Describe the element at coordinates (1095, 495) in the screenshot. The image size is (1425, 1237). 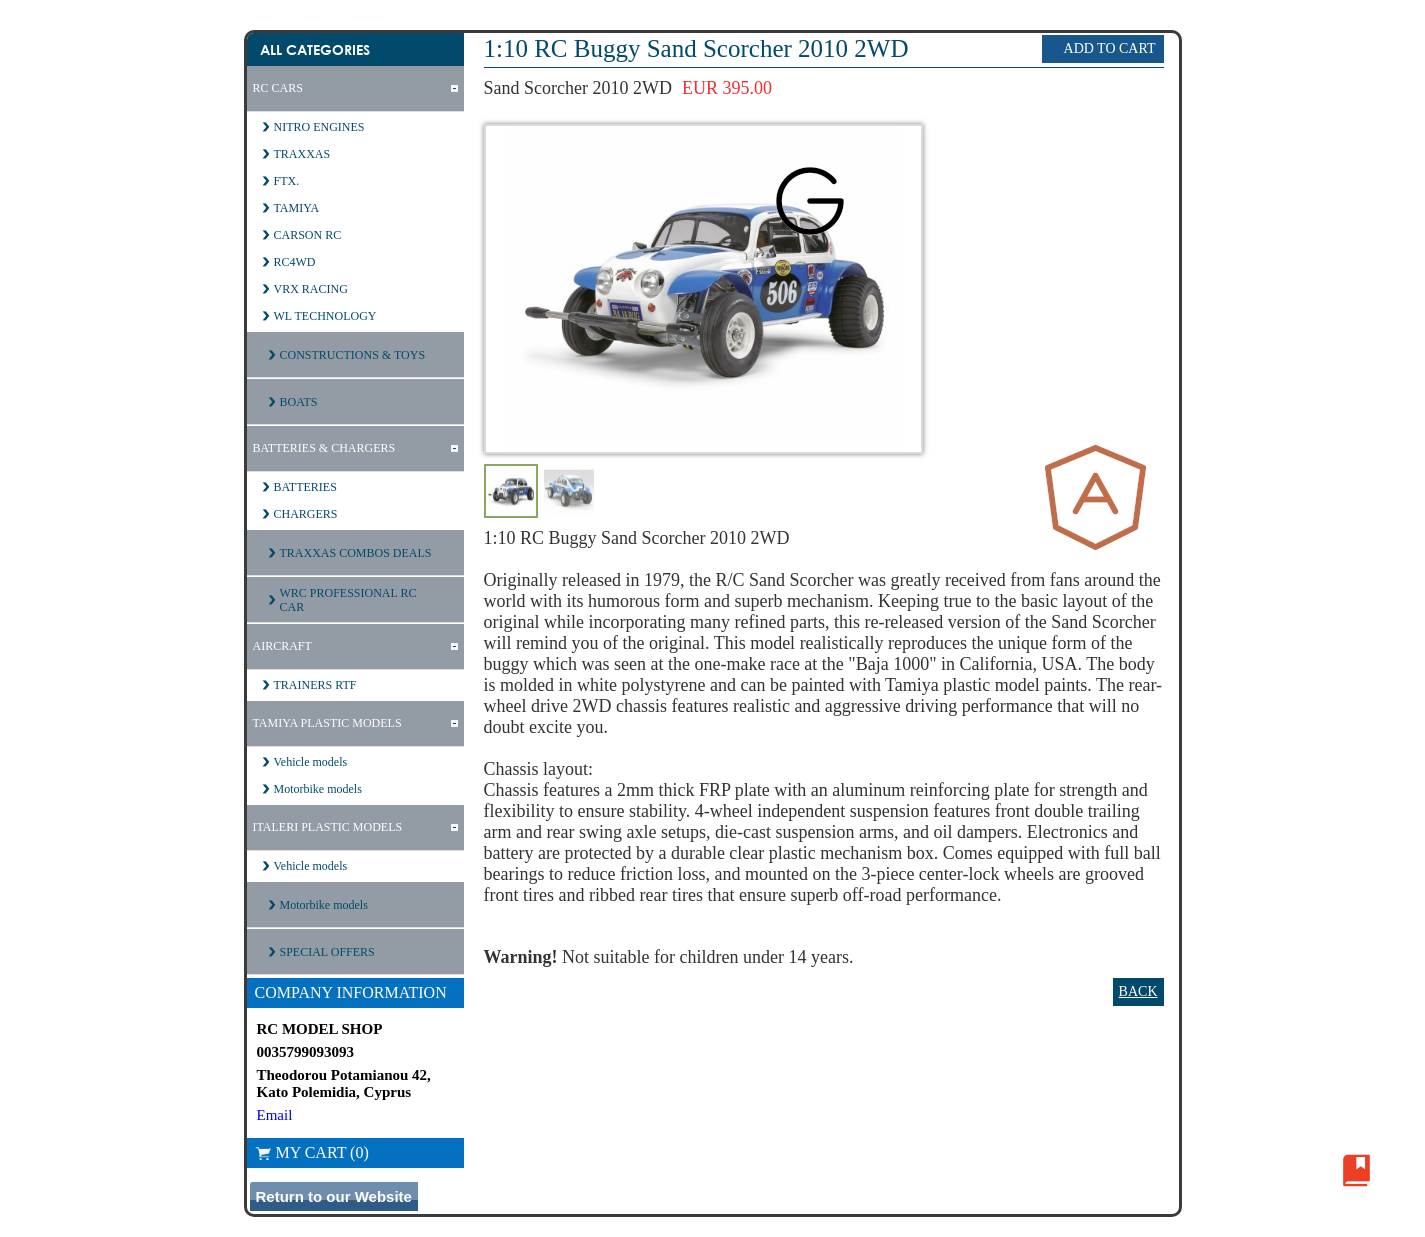
I see `Angular framework logo` at that location.